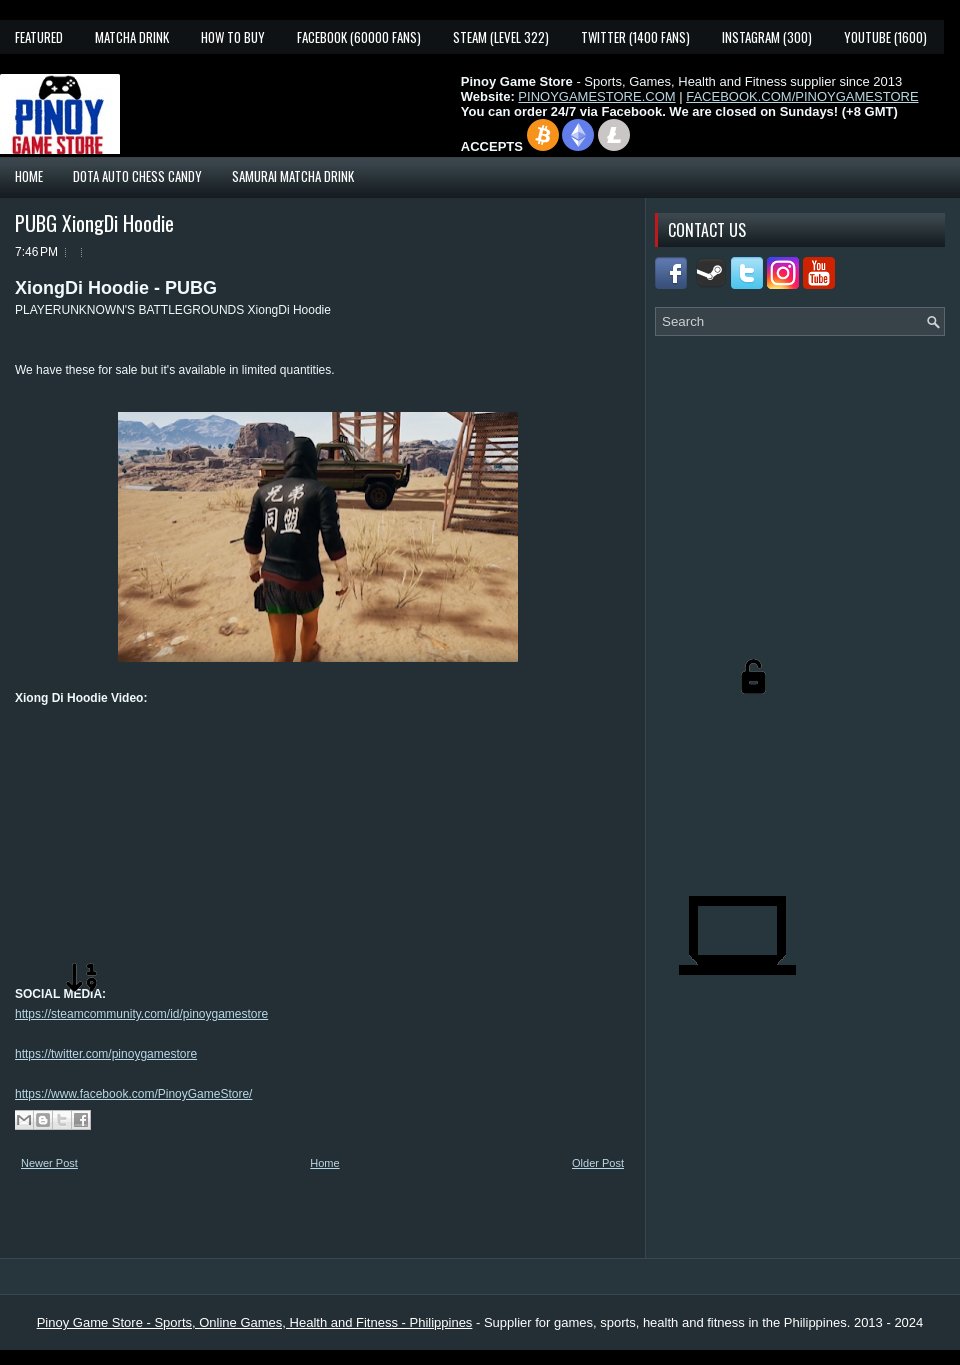 This screenshot has width=960, height=1365. What do you see at coordinates (82, 977) in the screenshot?
I see `sort numbers in descending order` at bounding box center [82, 977].